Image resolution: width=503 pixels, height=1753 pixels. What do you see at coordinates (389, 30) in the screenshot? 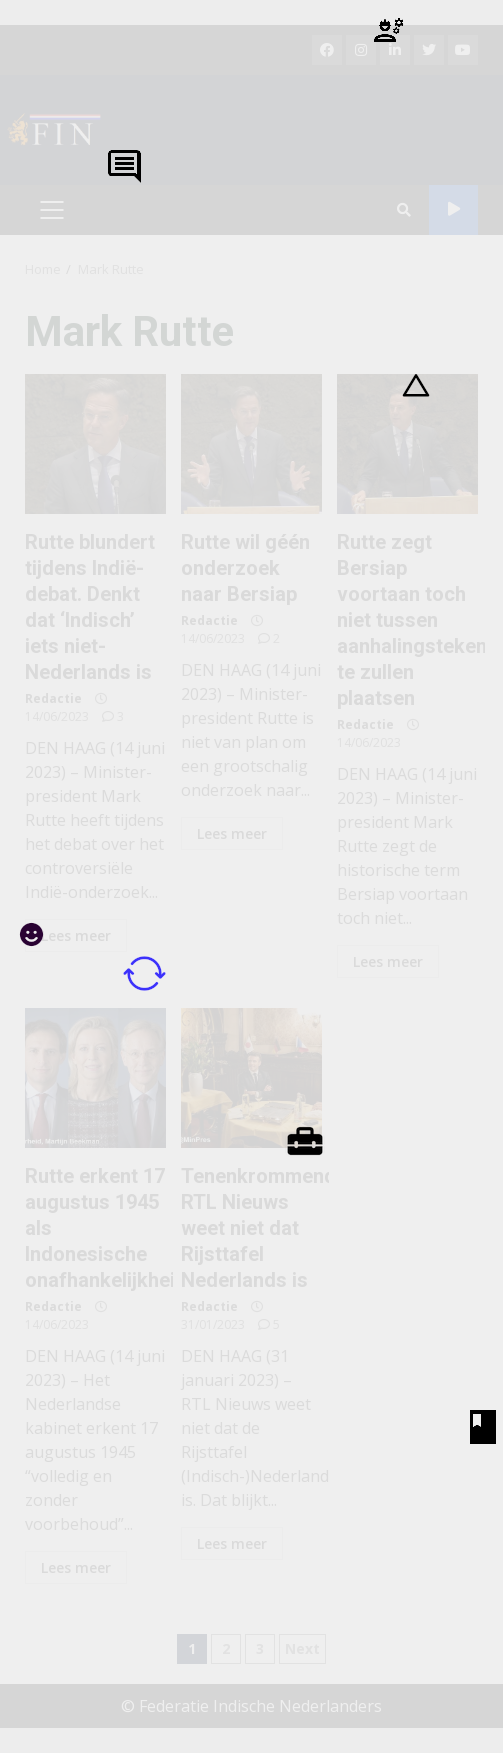
I see `access engineering or technical settings` at bounding box center [389, 30].